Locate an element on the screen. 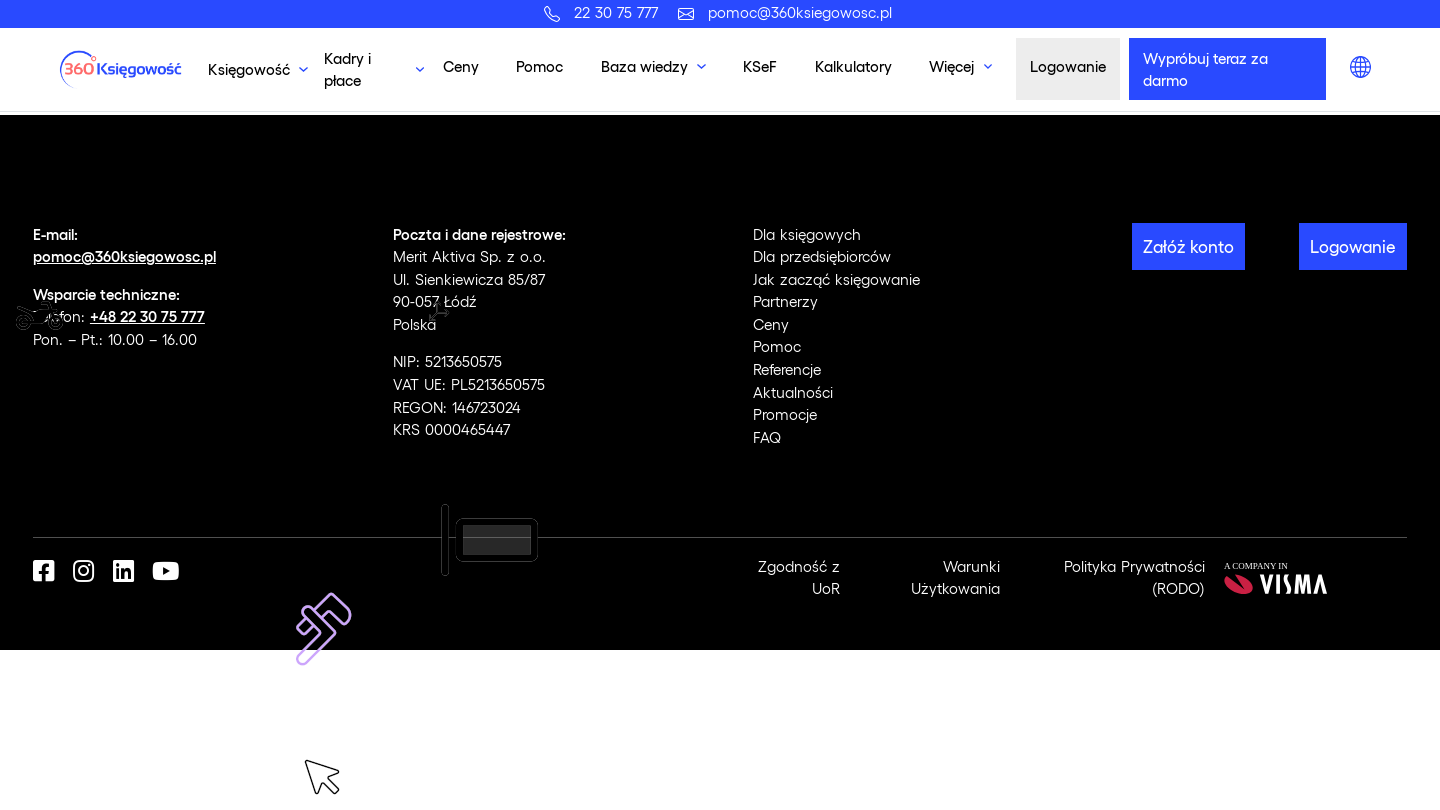 Image resolution: width=1440 pixels, height=810 pixels. access plumbing or maintenance tools is located at coordinates (320, 629).